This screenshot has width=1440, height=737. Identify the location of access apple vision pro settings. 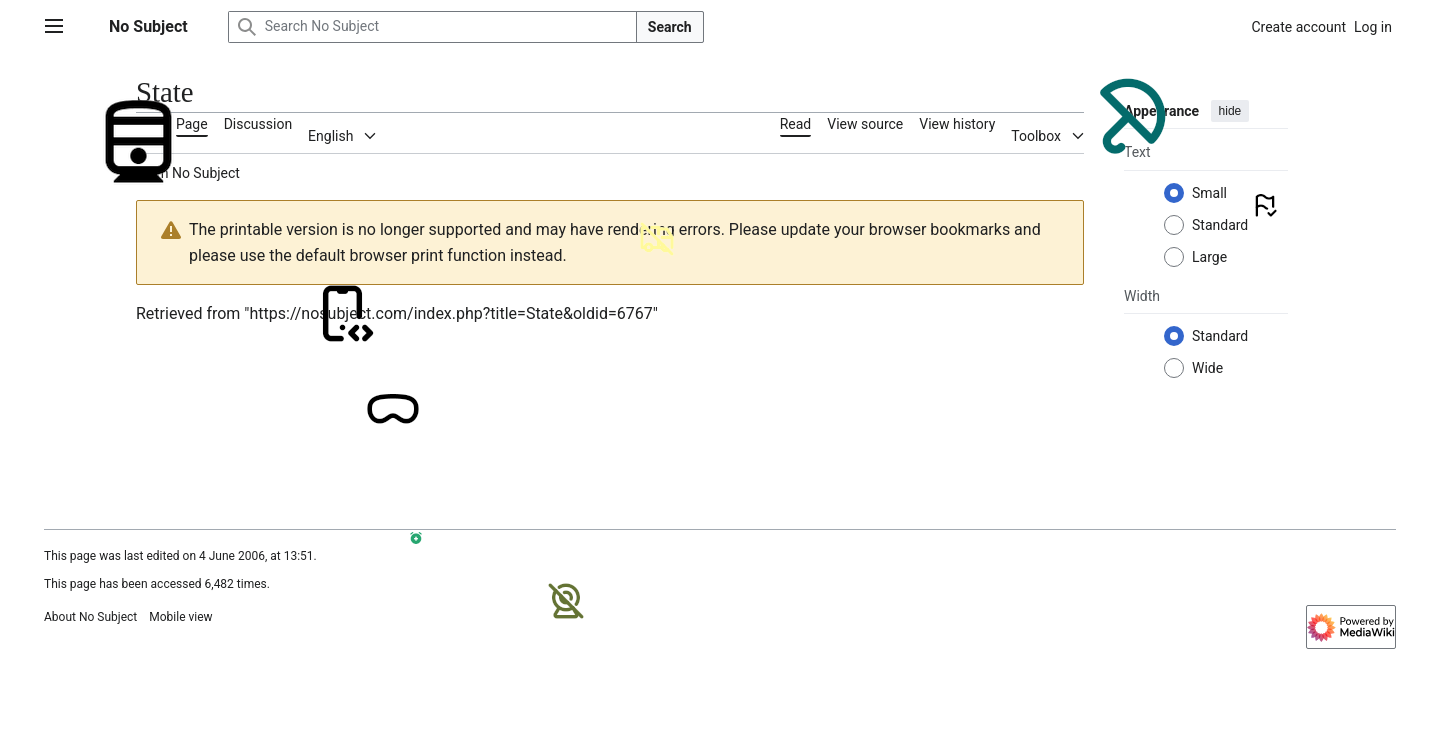
(393, 408).